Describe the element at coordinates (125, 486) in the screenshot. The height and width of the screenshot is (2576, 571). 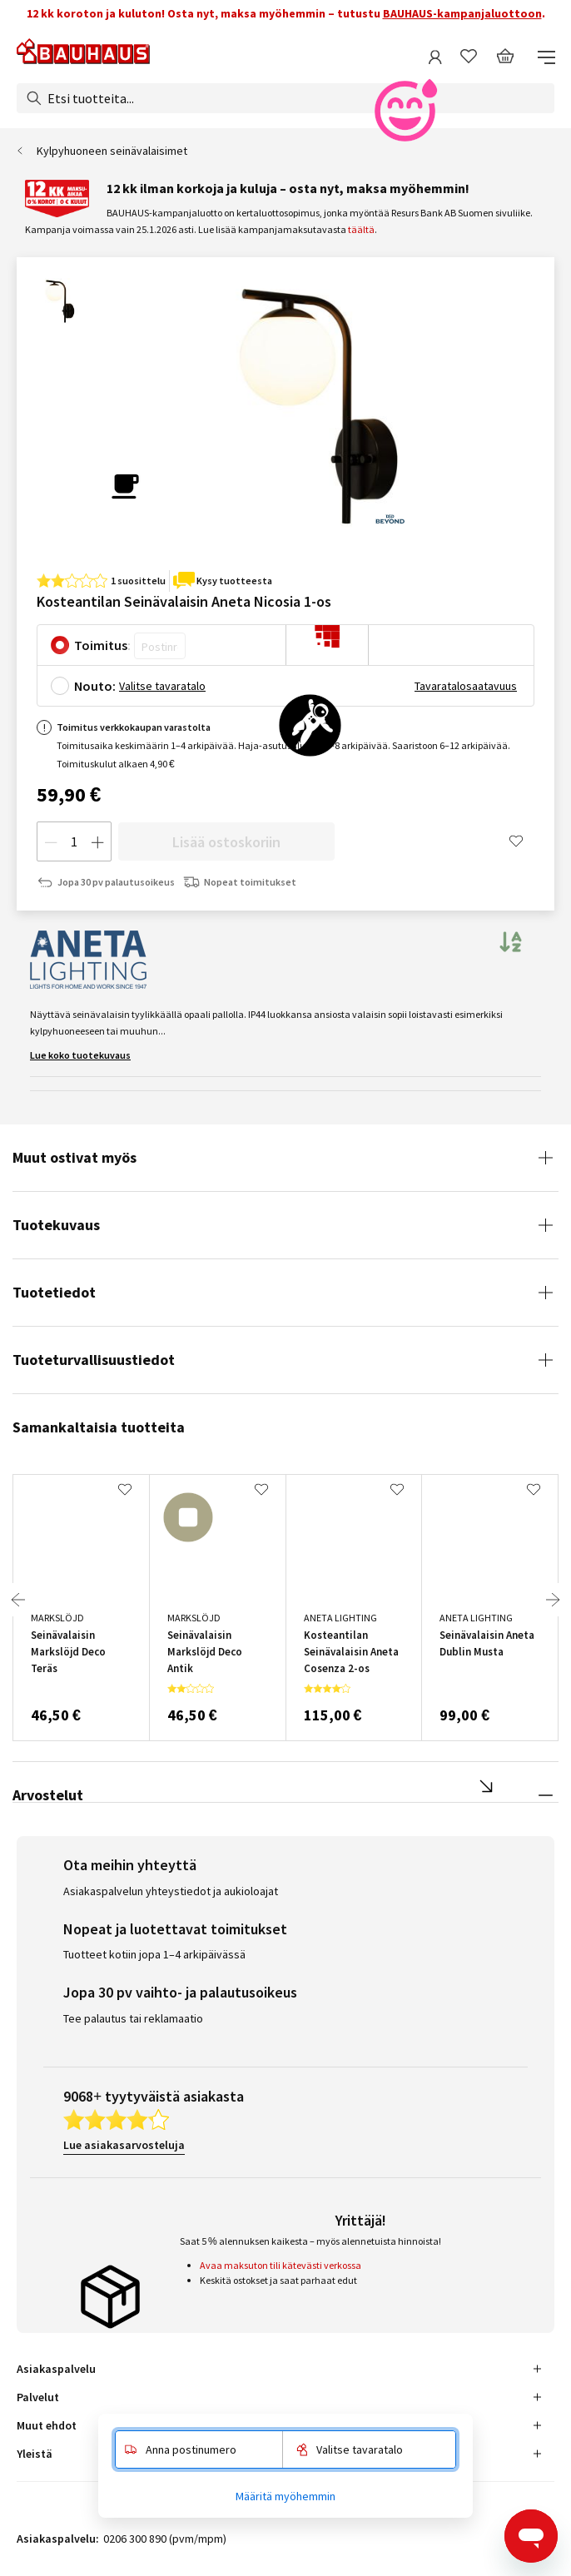
I see `find nearby coffee shops or cafes` at that location.